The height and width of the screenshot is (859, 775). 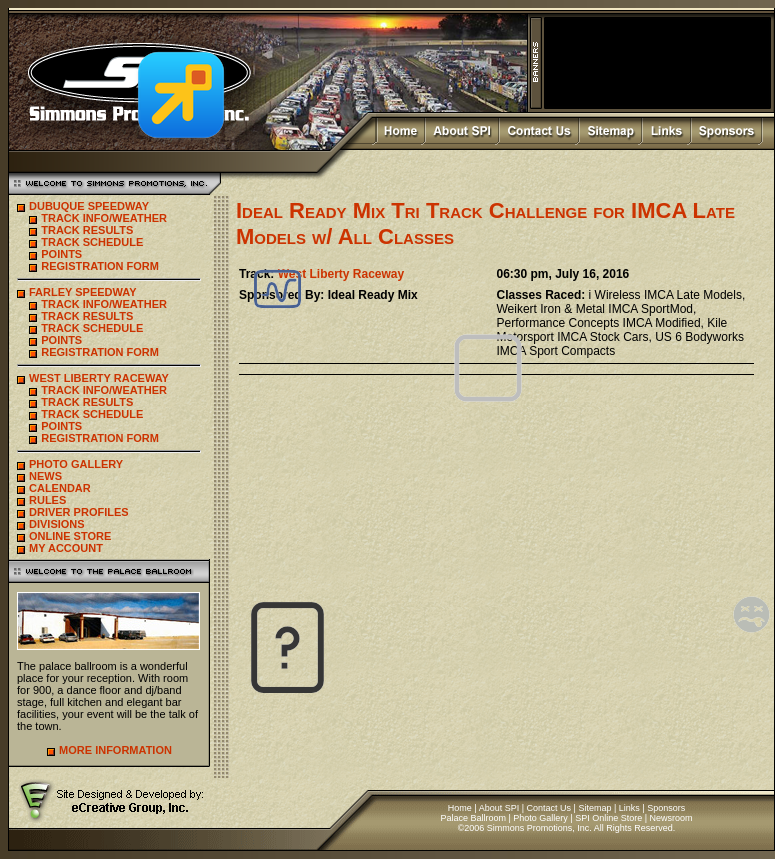 I want to click on launch VMware Remote Console application, so click(x=181, y=95).